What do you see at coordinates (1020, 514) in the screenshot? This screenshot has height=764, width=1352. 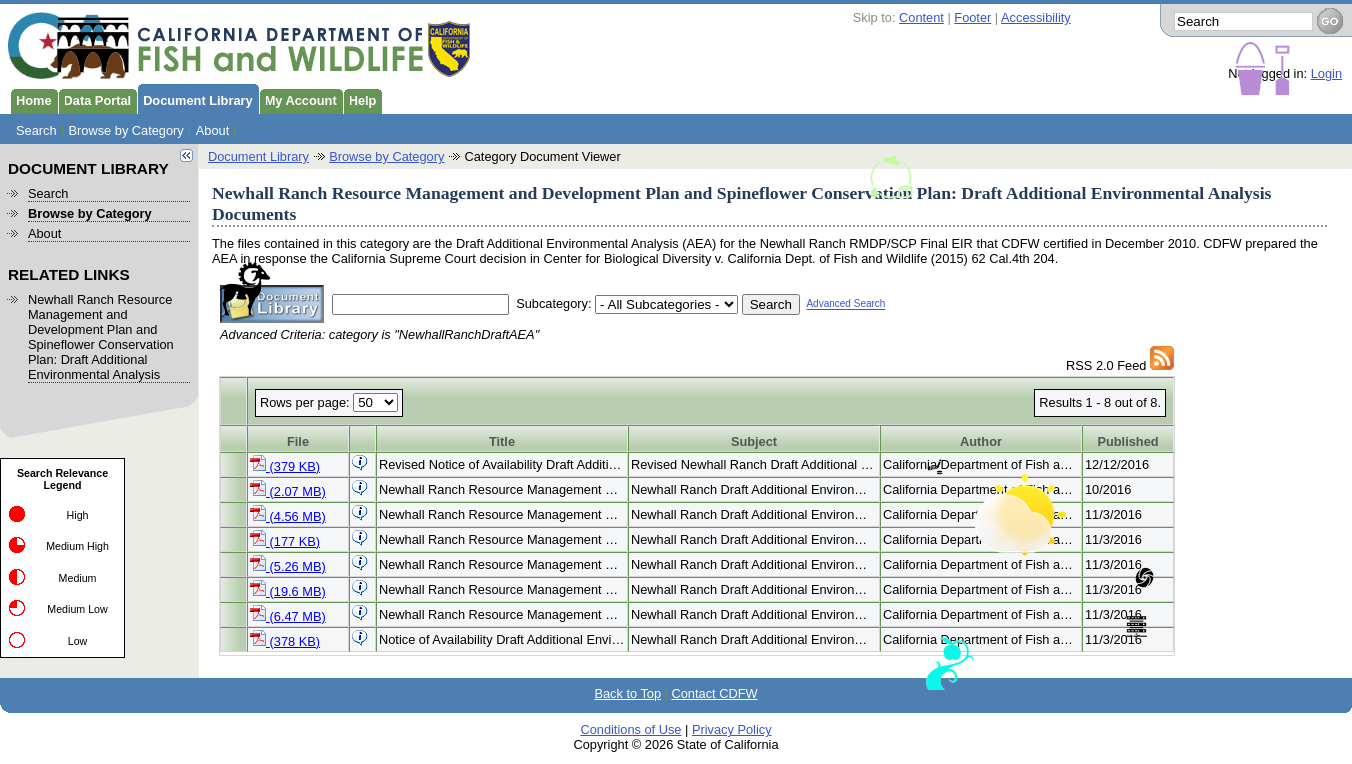 I see `indicates partly cloudy weather conditions` at bounding box center [1020, 514].